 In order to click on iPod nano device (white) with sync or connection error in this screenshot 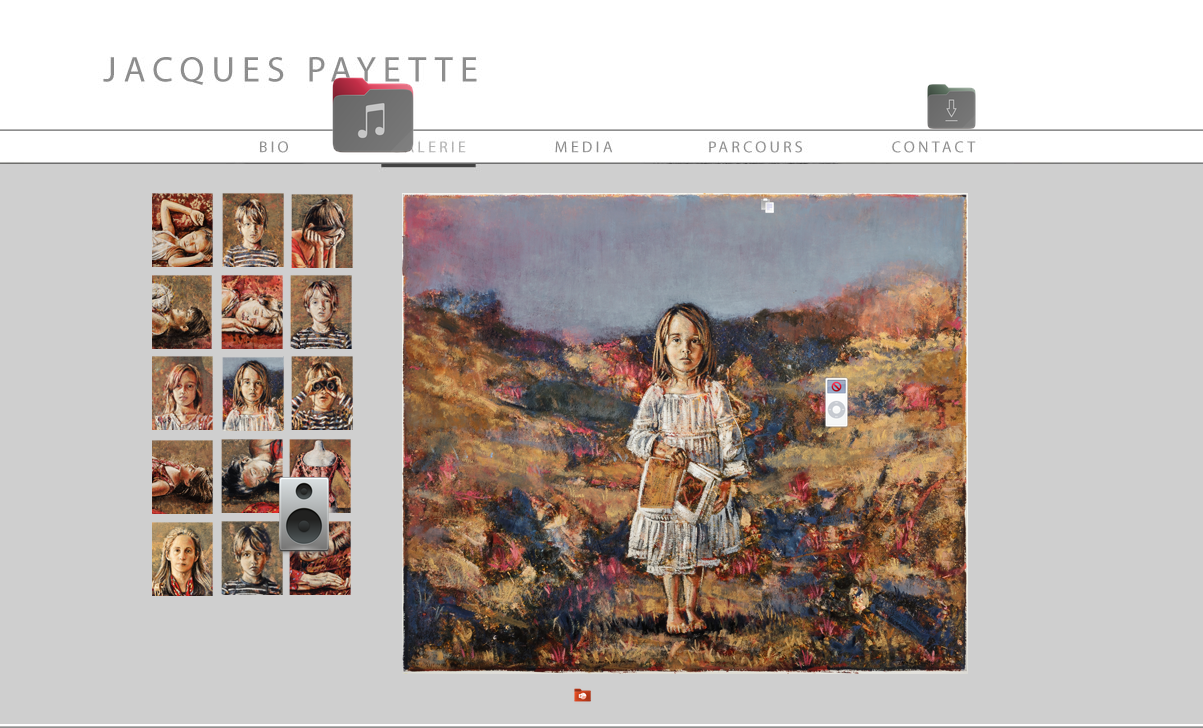, I will do `click(836, 402)`.